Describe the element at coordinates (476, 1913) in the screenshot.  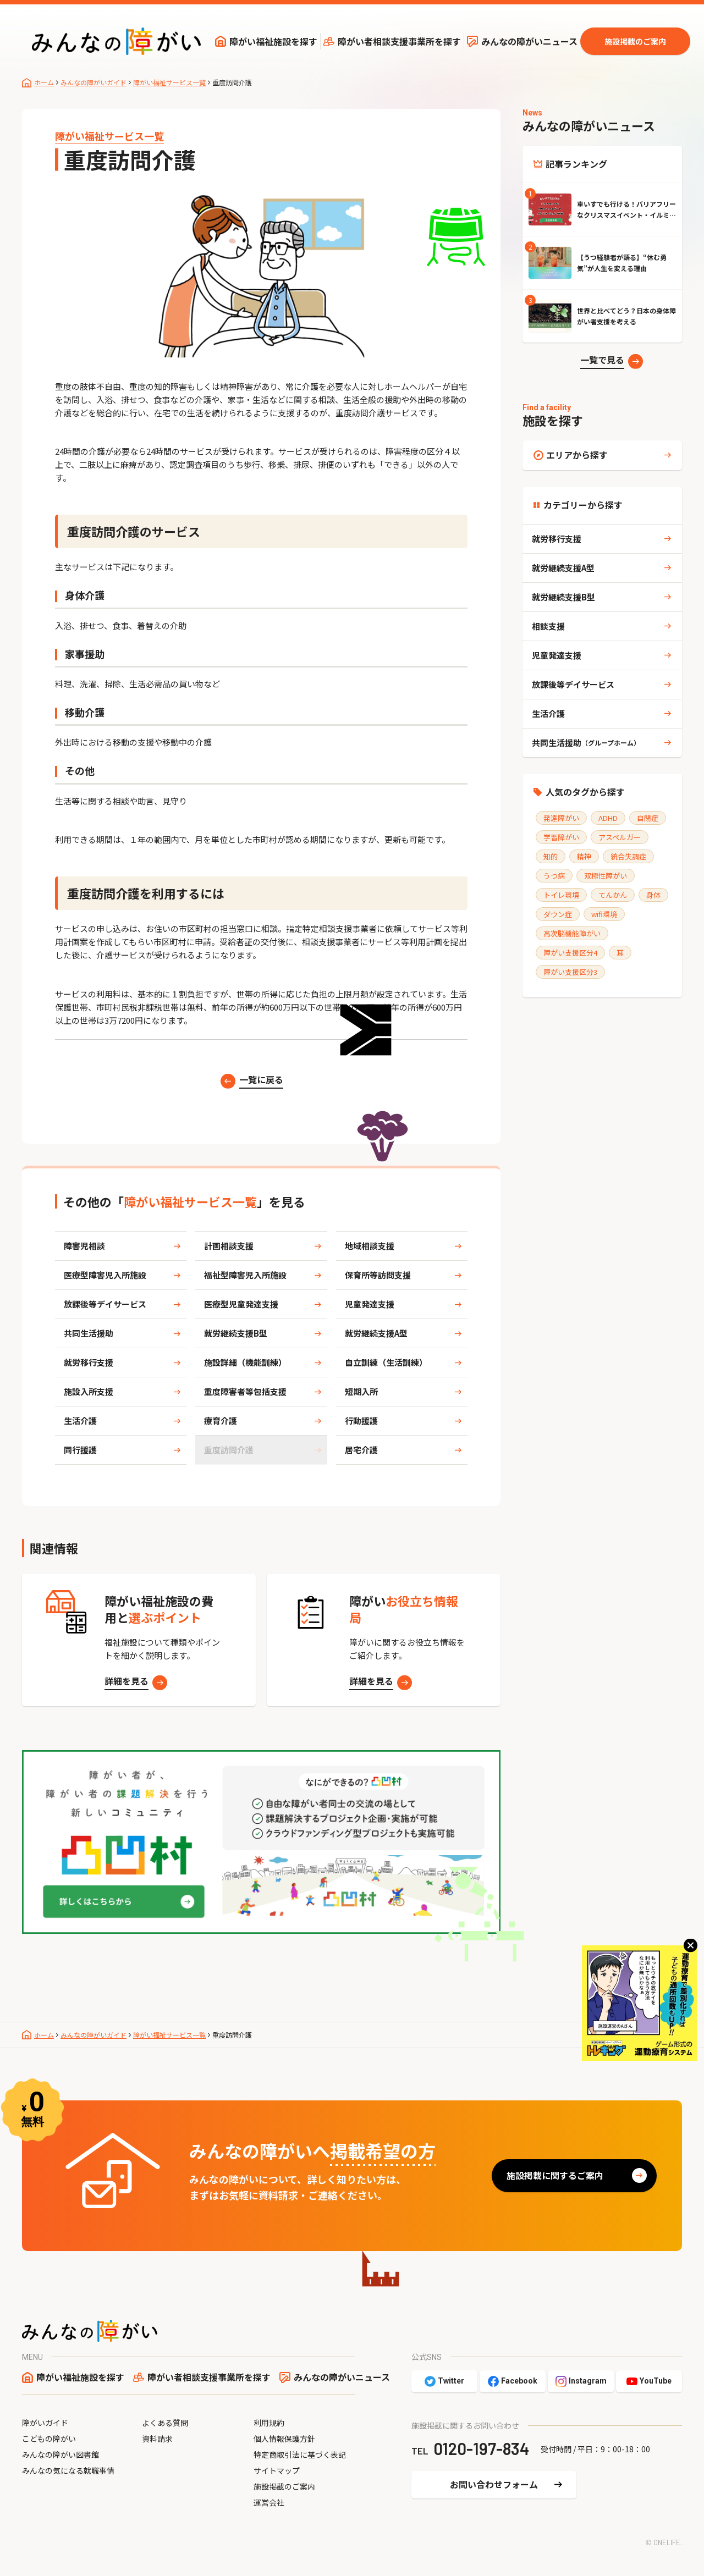
I see `access automation or manufacturing settings` at that location.